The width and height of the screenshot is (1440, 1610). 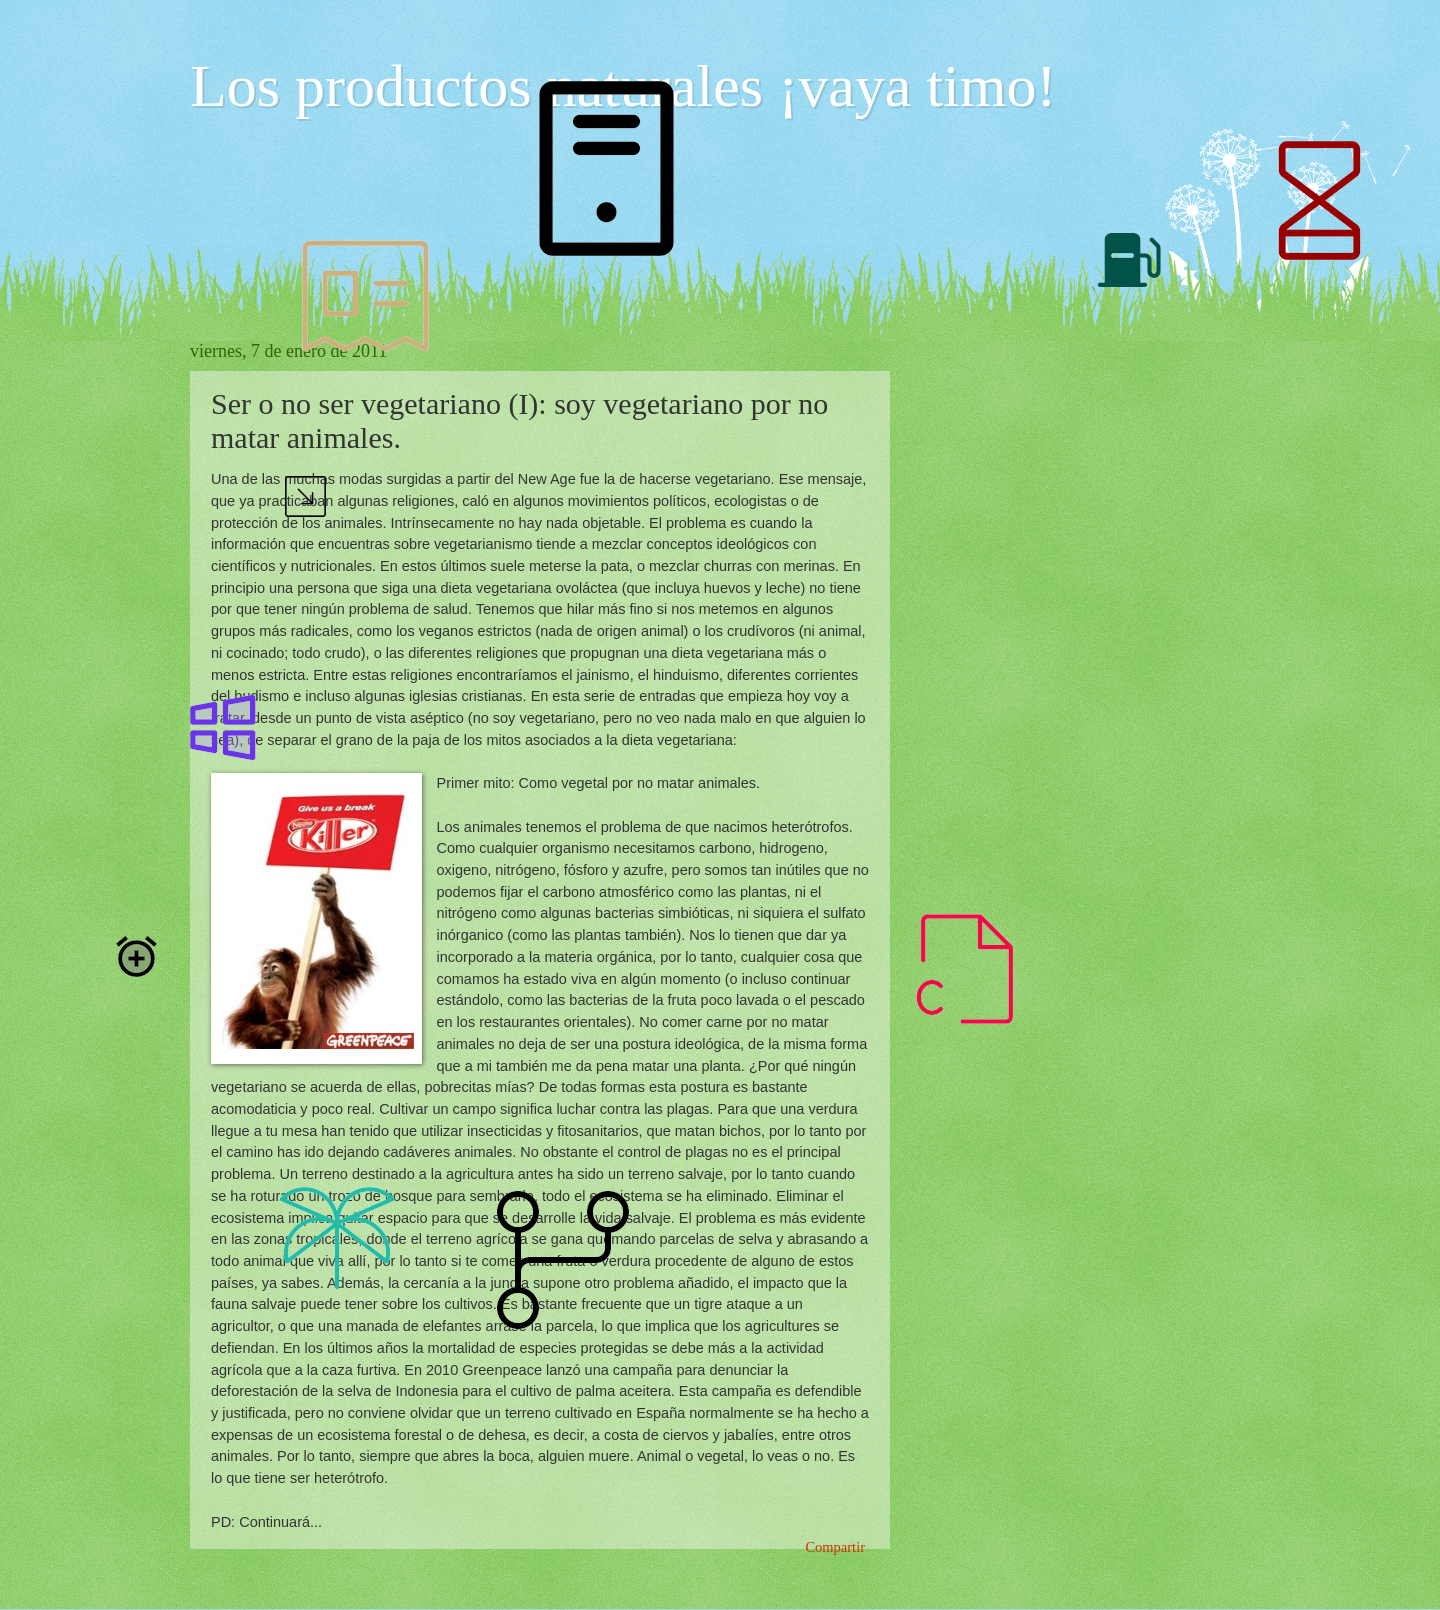 I want to click on view repository branches, so click(x=554, y=1260).